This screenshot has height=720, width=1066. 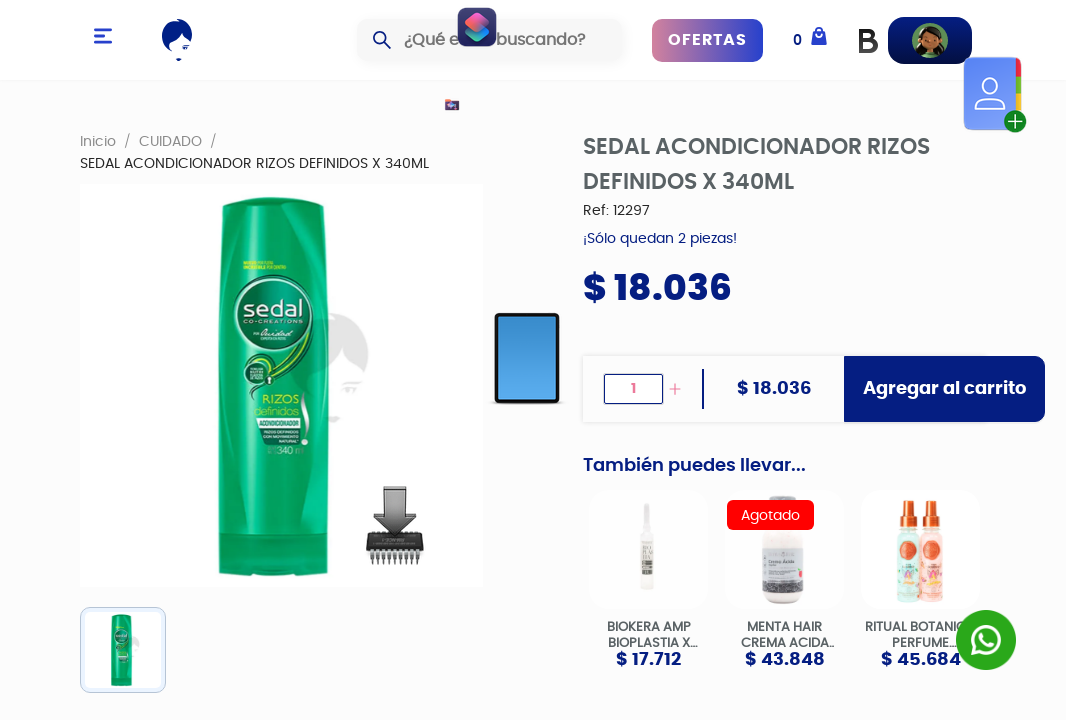 I want to click on iPad Air device icon, so click(x=527, y=359).